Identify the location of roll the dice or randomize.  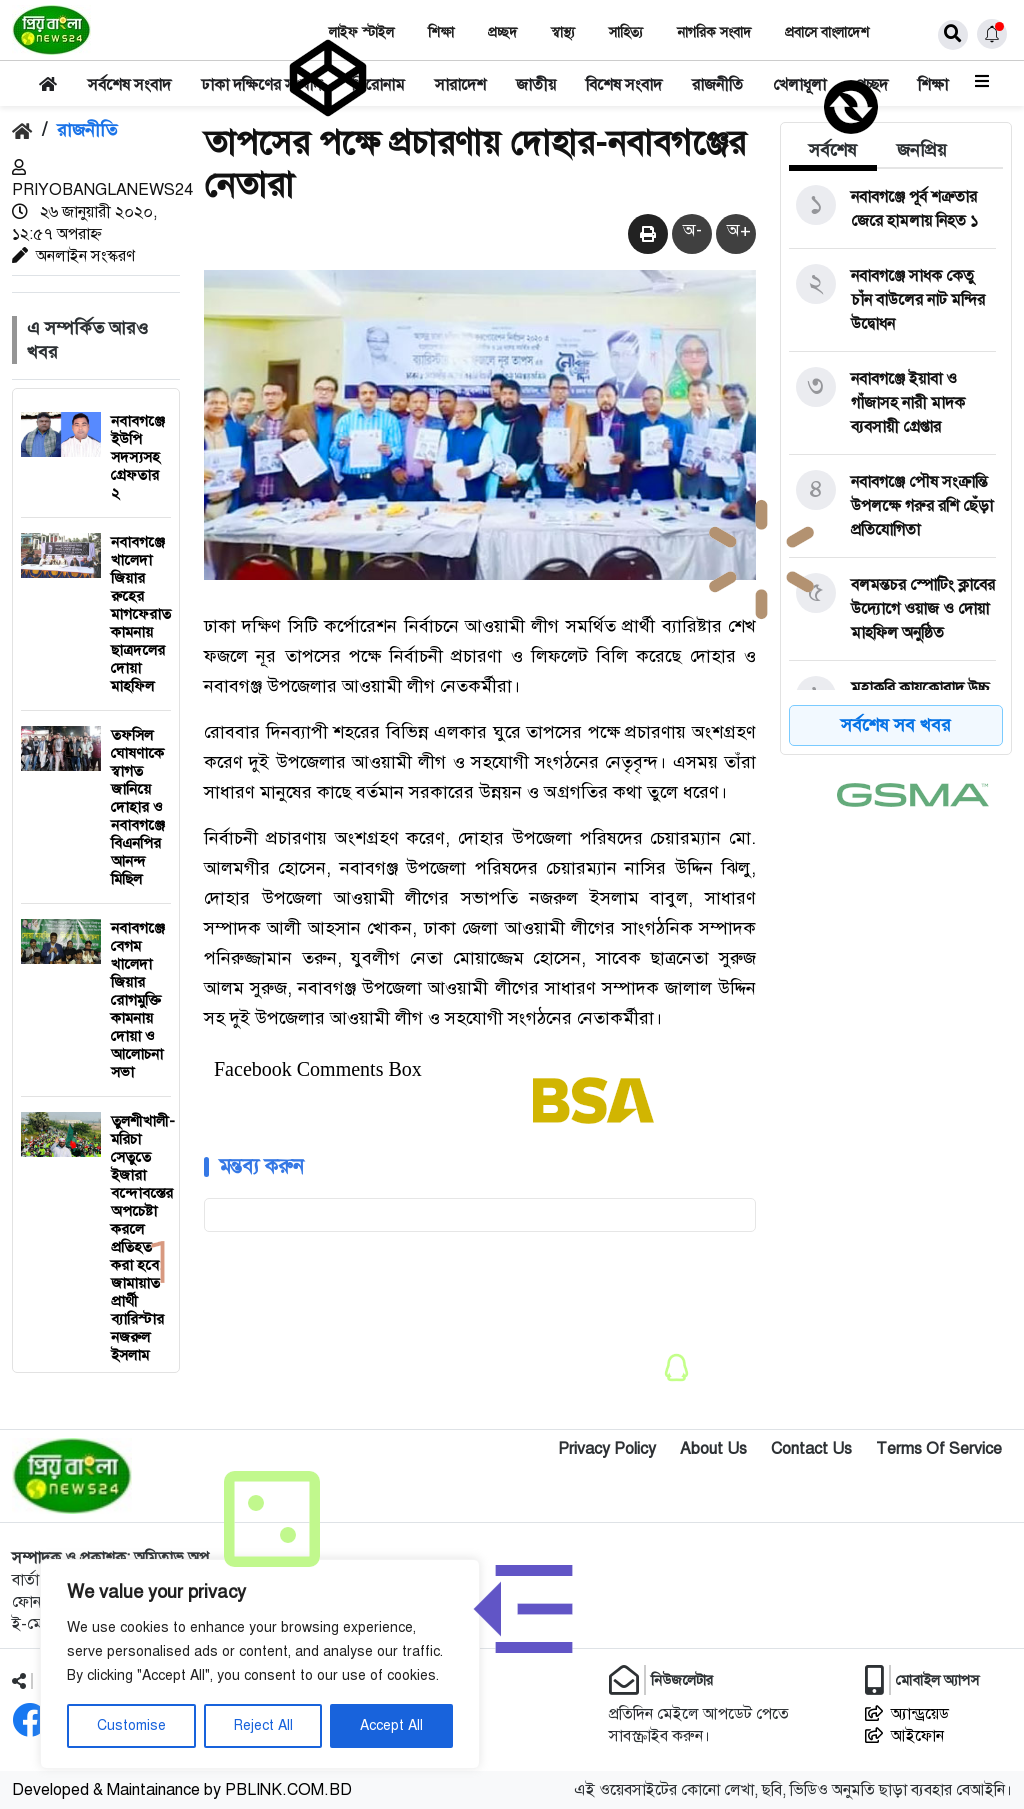
(272, 1519).